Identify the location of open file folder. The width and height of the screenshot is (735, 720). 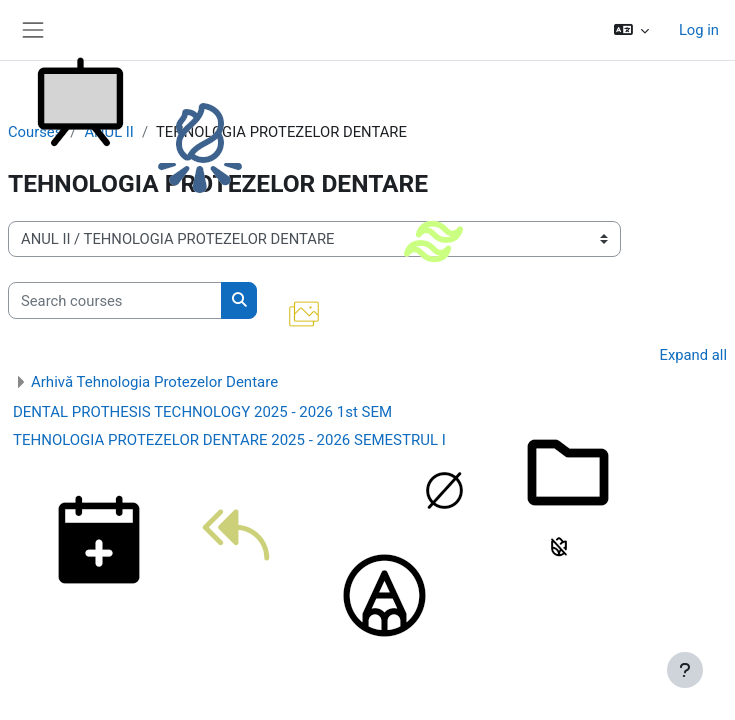
(568, 471).